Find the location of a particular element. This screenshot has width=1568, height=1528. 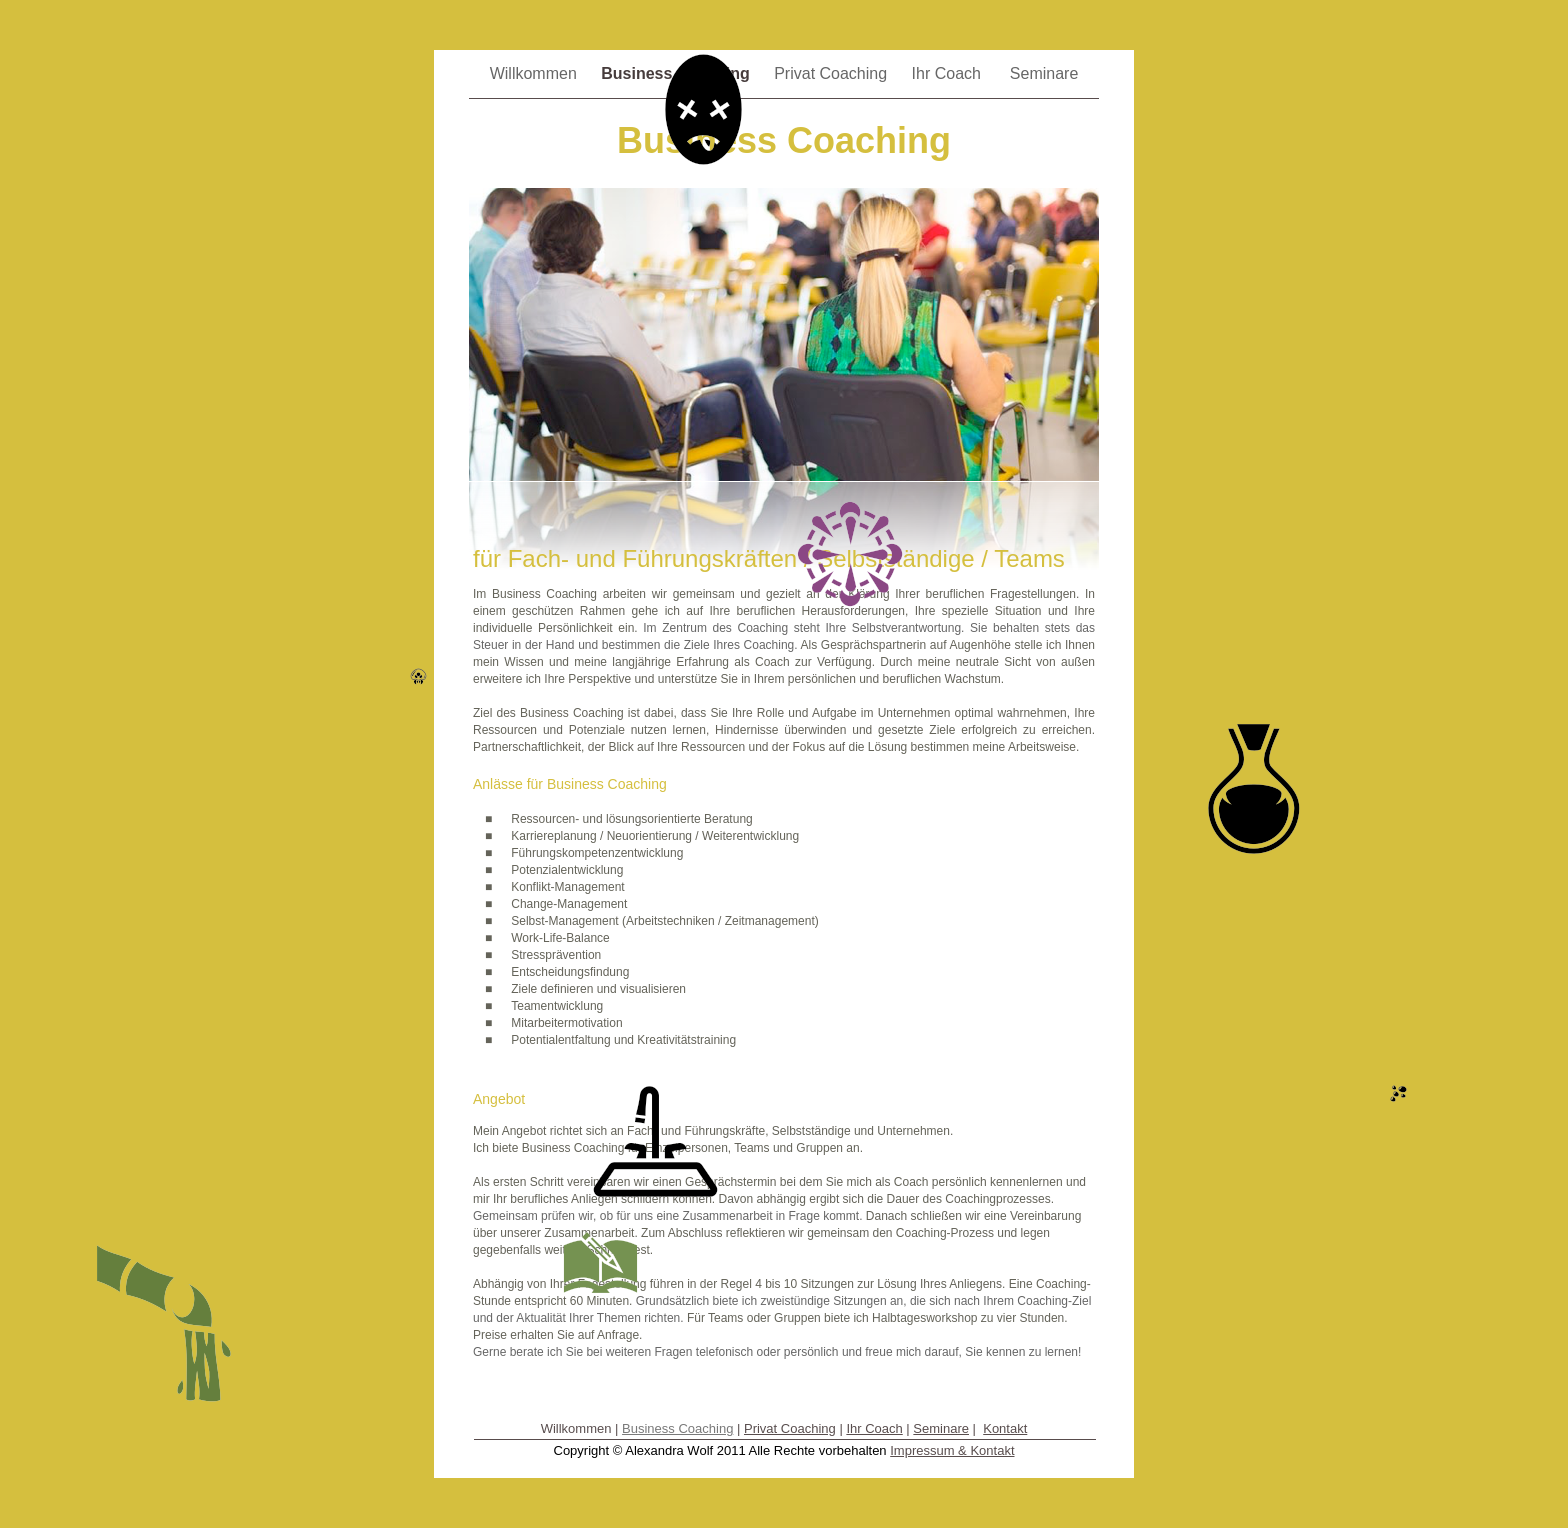

metroid creature icon from the nintendo game series is located at coordinates (418, 676).